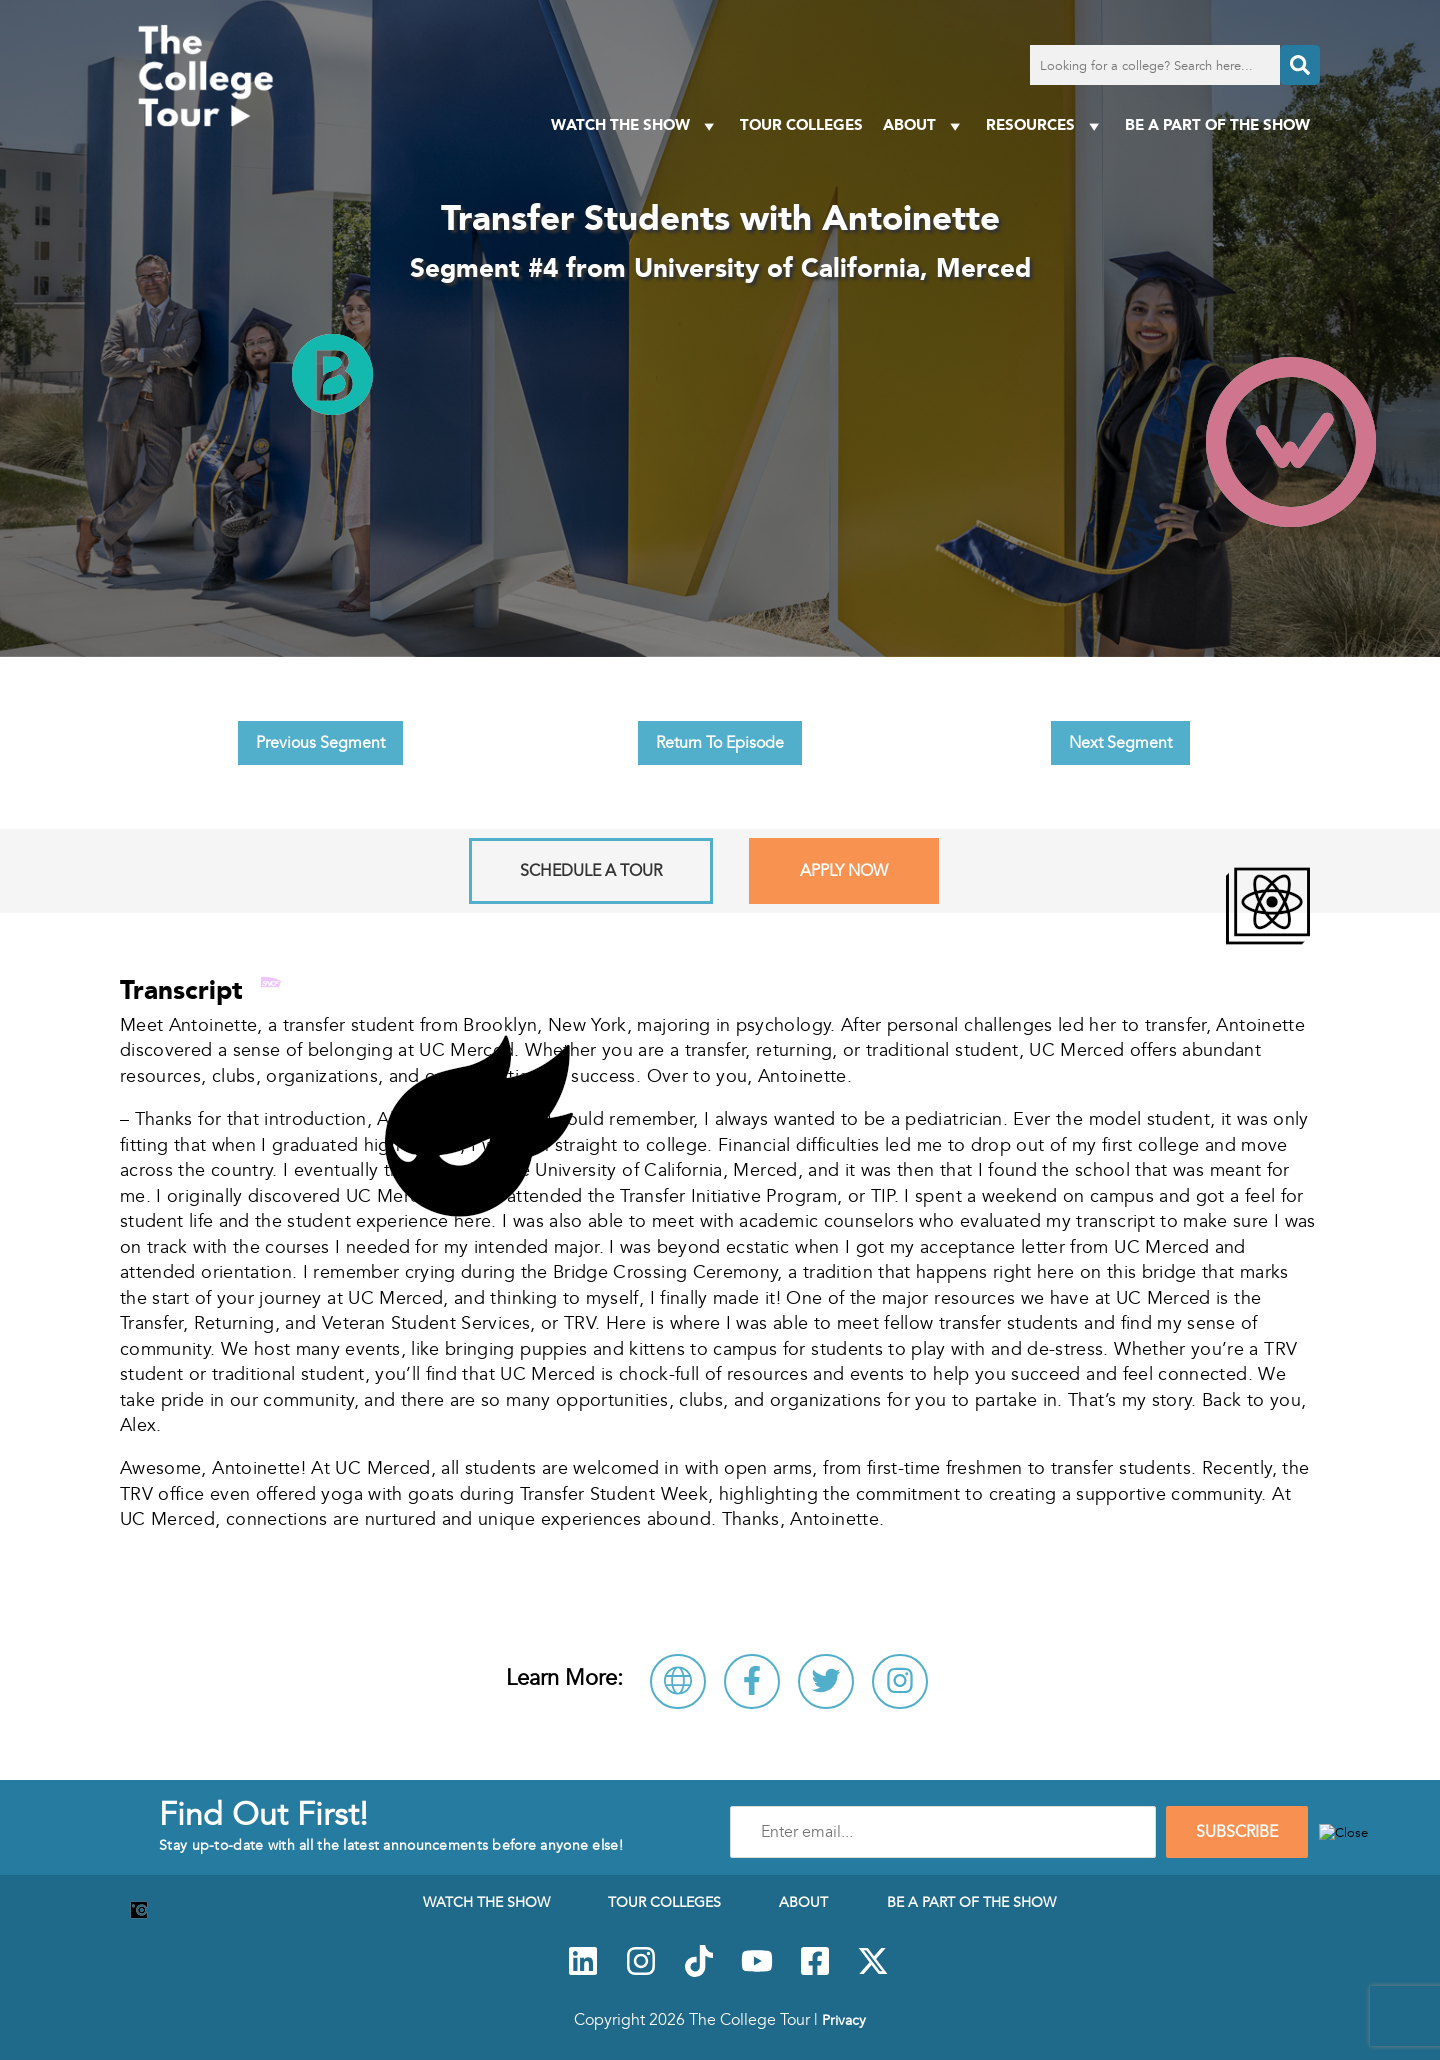 The height and width of the screenshot is (2060, 1440). Describe the element at coordinates (1268, 906) in the screenshot. I see `create react app logo` at that location.